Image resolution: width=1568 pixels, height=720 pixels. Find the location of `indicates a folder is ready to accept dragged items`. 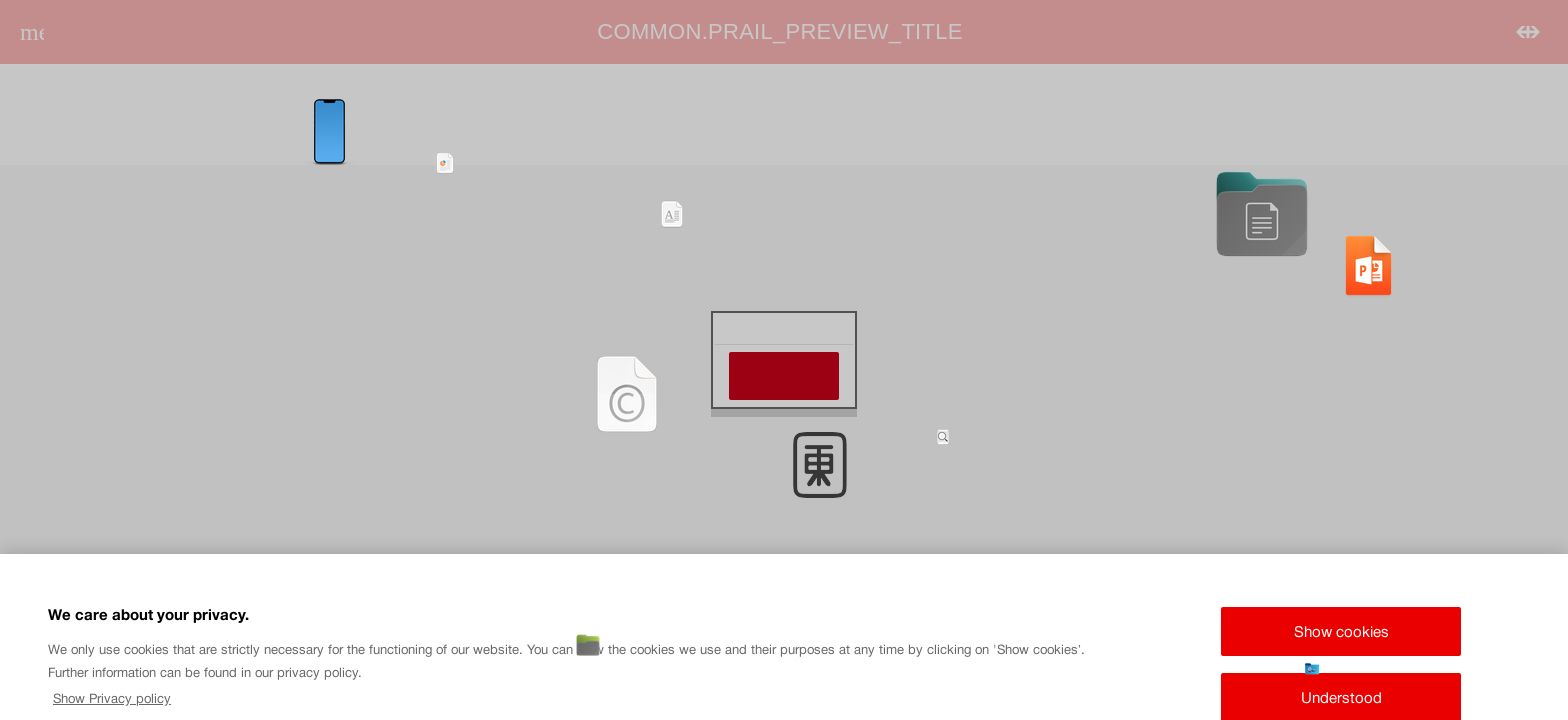

indicates a folder is ready to accept dragged items is located at coordinates (588, 645).